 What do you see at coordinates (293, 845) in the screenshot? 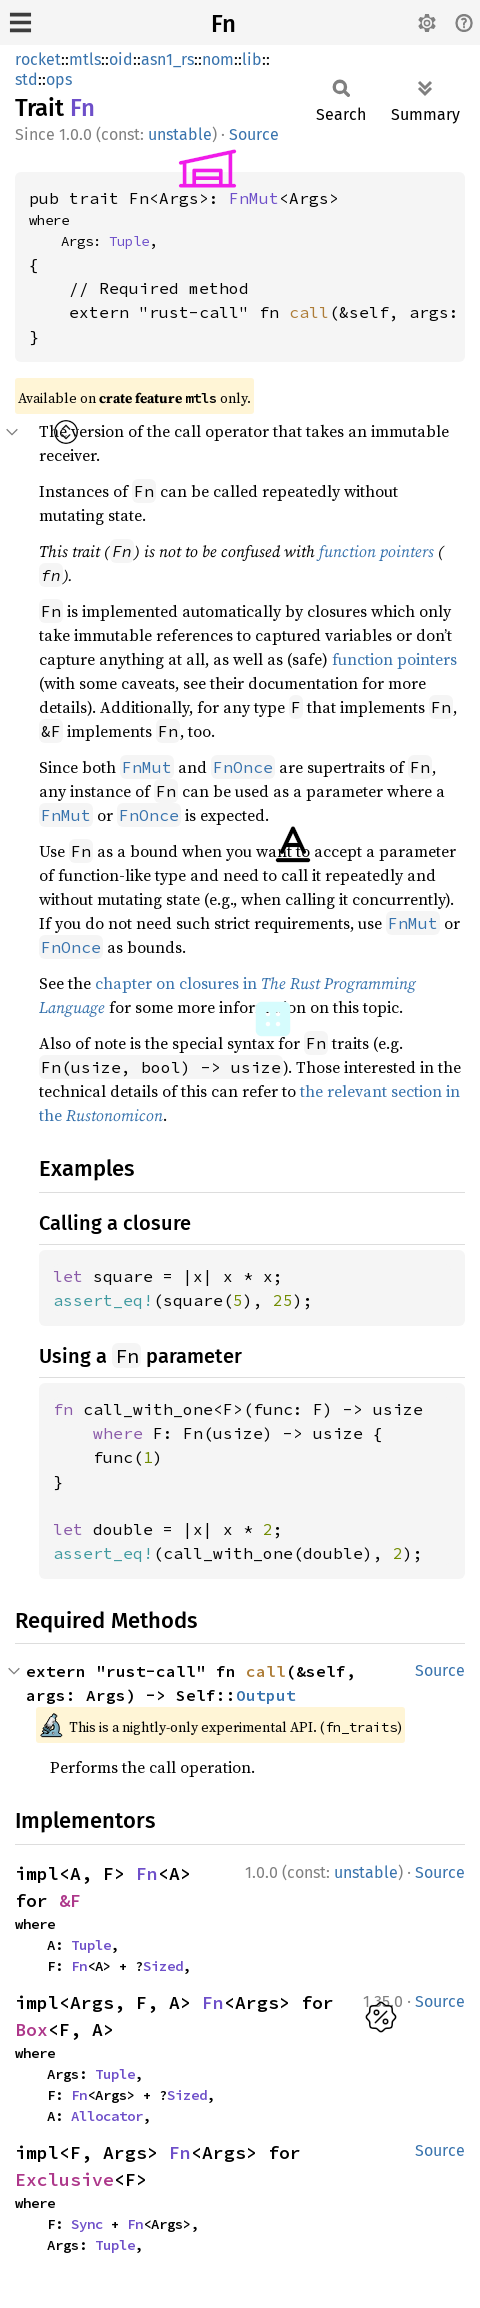
I see `apply underline formatting to text` at bounding box center [293, 845].